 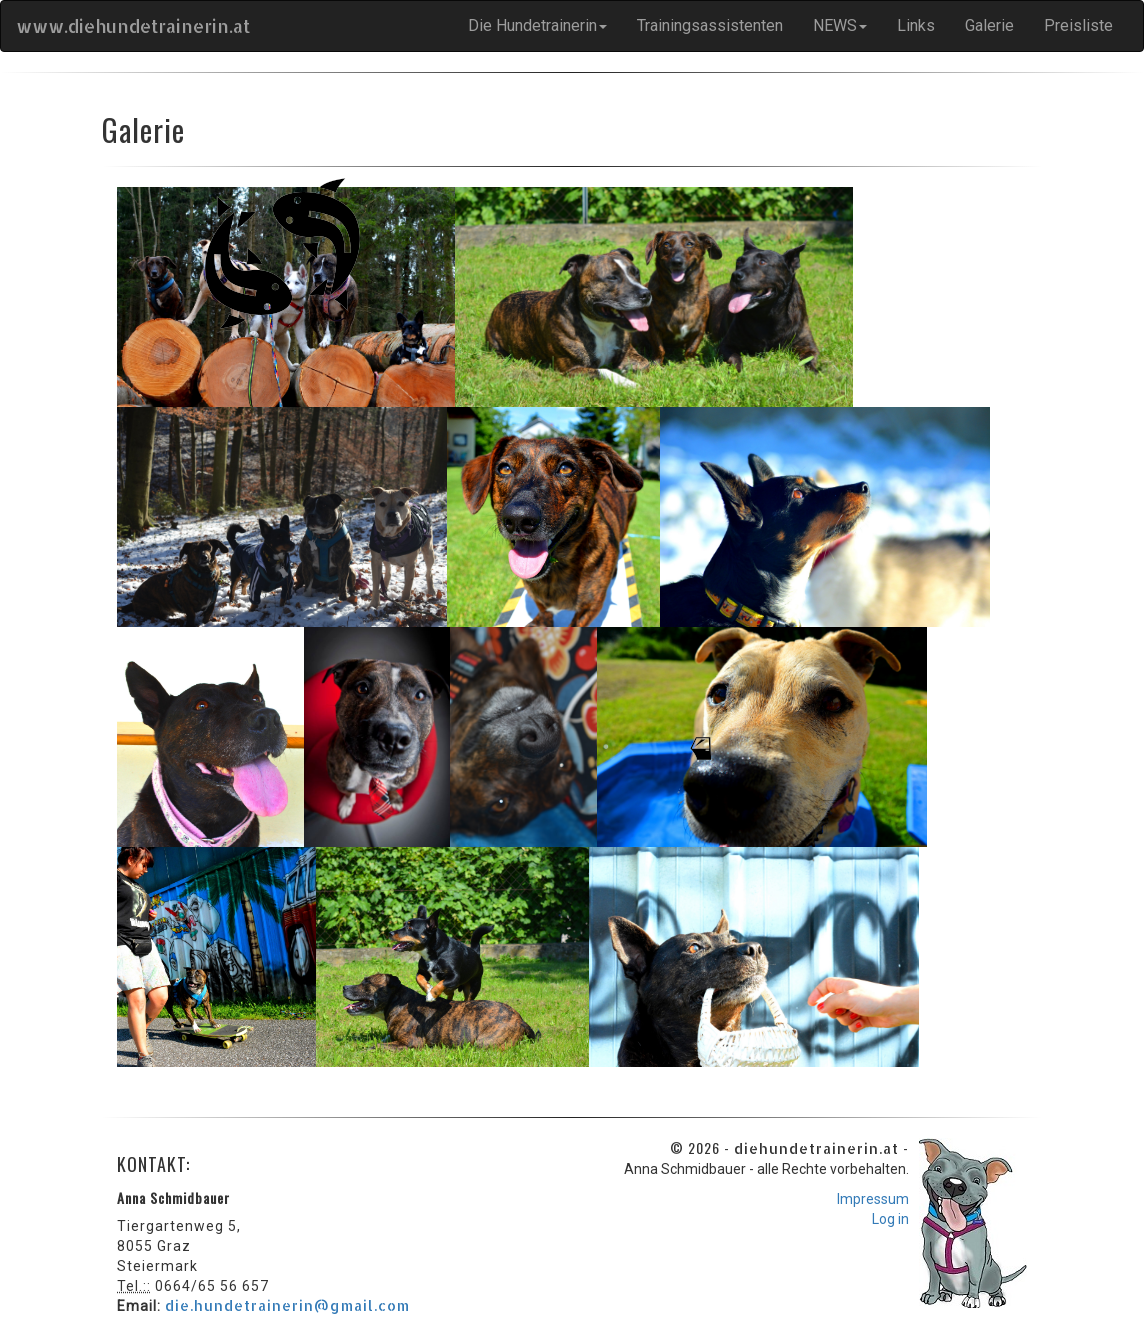 What do you see at coordinates (701, 748) in the screenshot?
I see `access vehicle door controls` at bounding box center [701, 748].